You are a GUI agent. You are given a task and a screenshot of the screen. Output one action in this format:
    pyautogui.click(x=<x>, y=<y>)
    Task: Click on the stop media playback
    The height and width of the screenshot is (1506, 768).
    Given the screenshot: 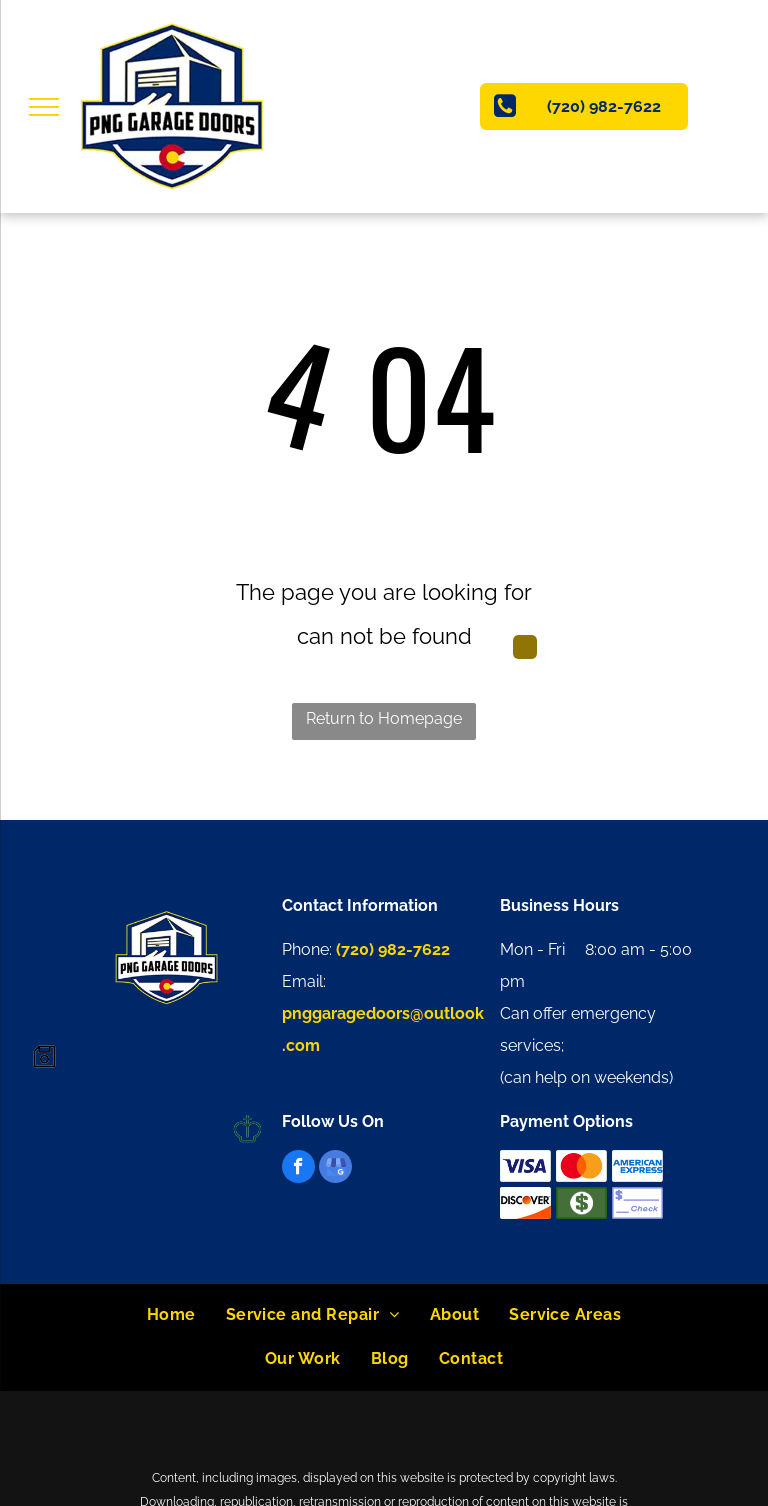 What is the action you would take?
    pyautogui.click(x=525, y=647)
    